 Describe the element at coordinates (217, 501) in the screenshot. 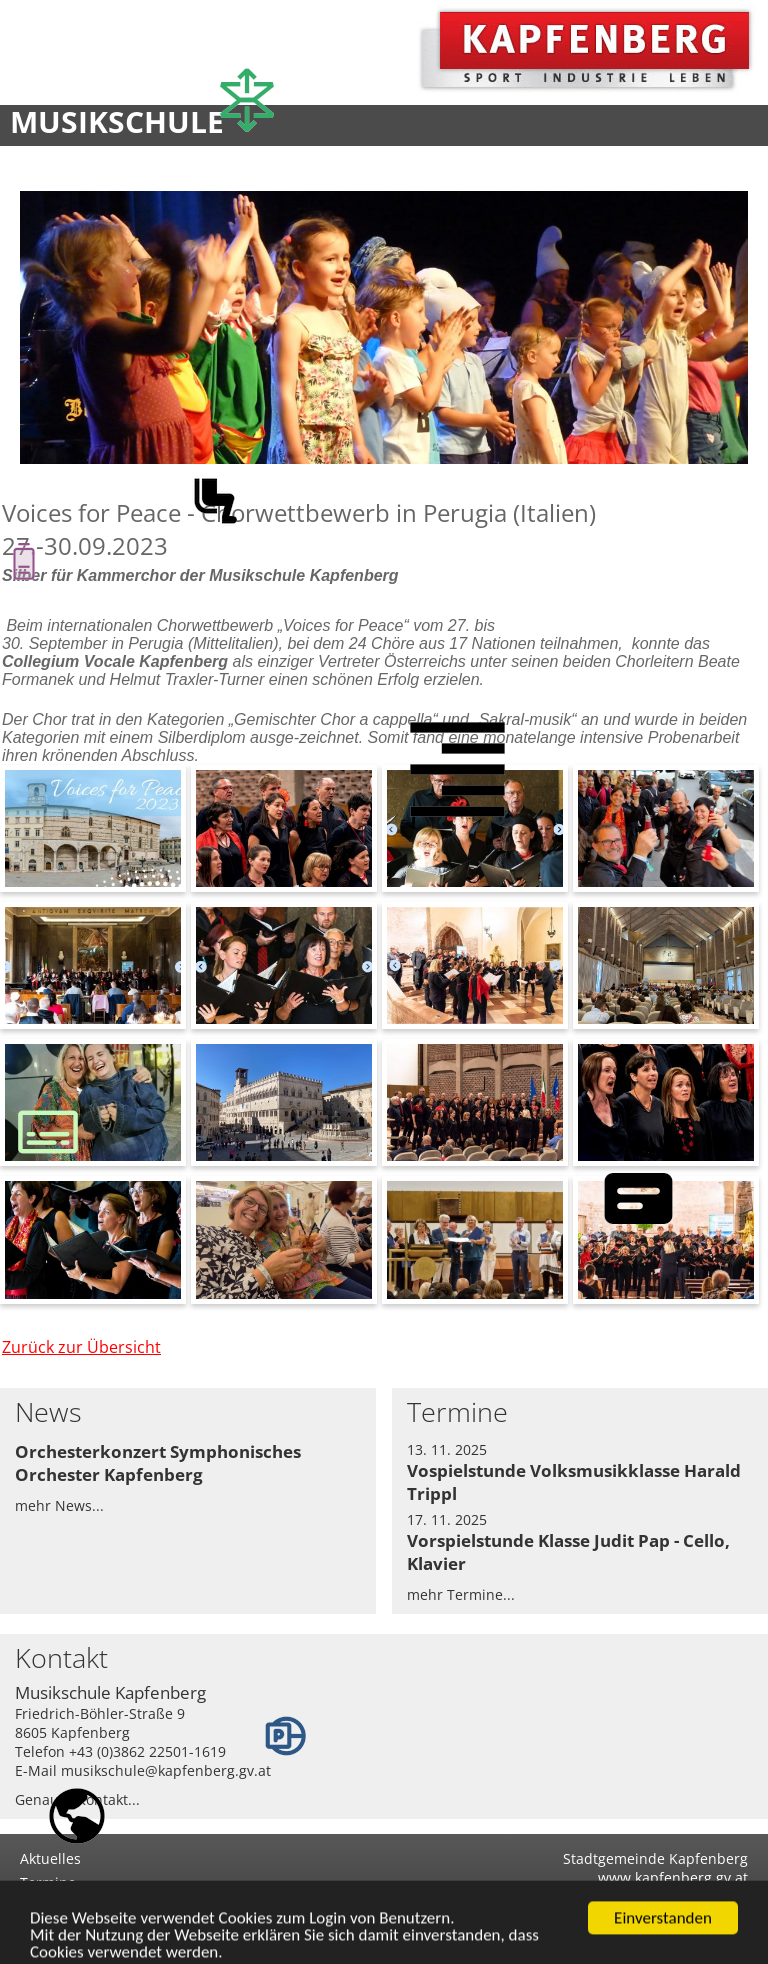

I see `indicates reduced legroom seating option` at that location.